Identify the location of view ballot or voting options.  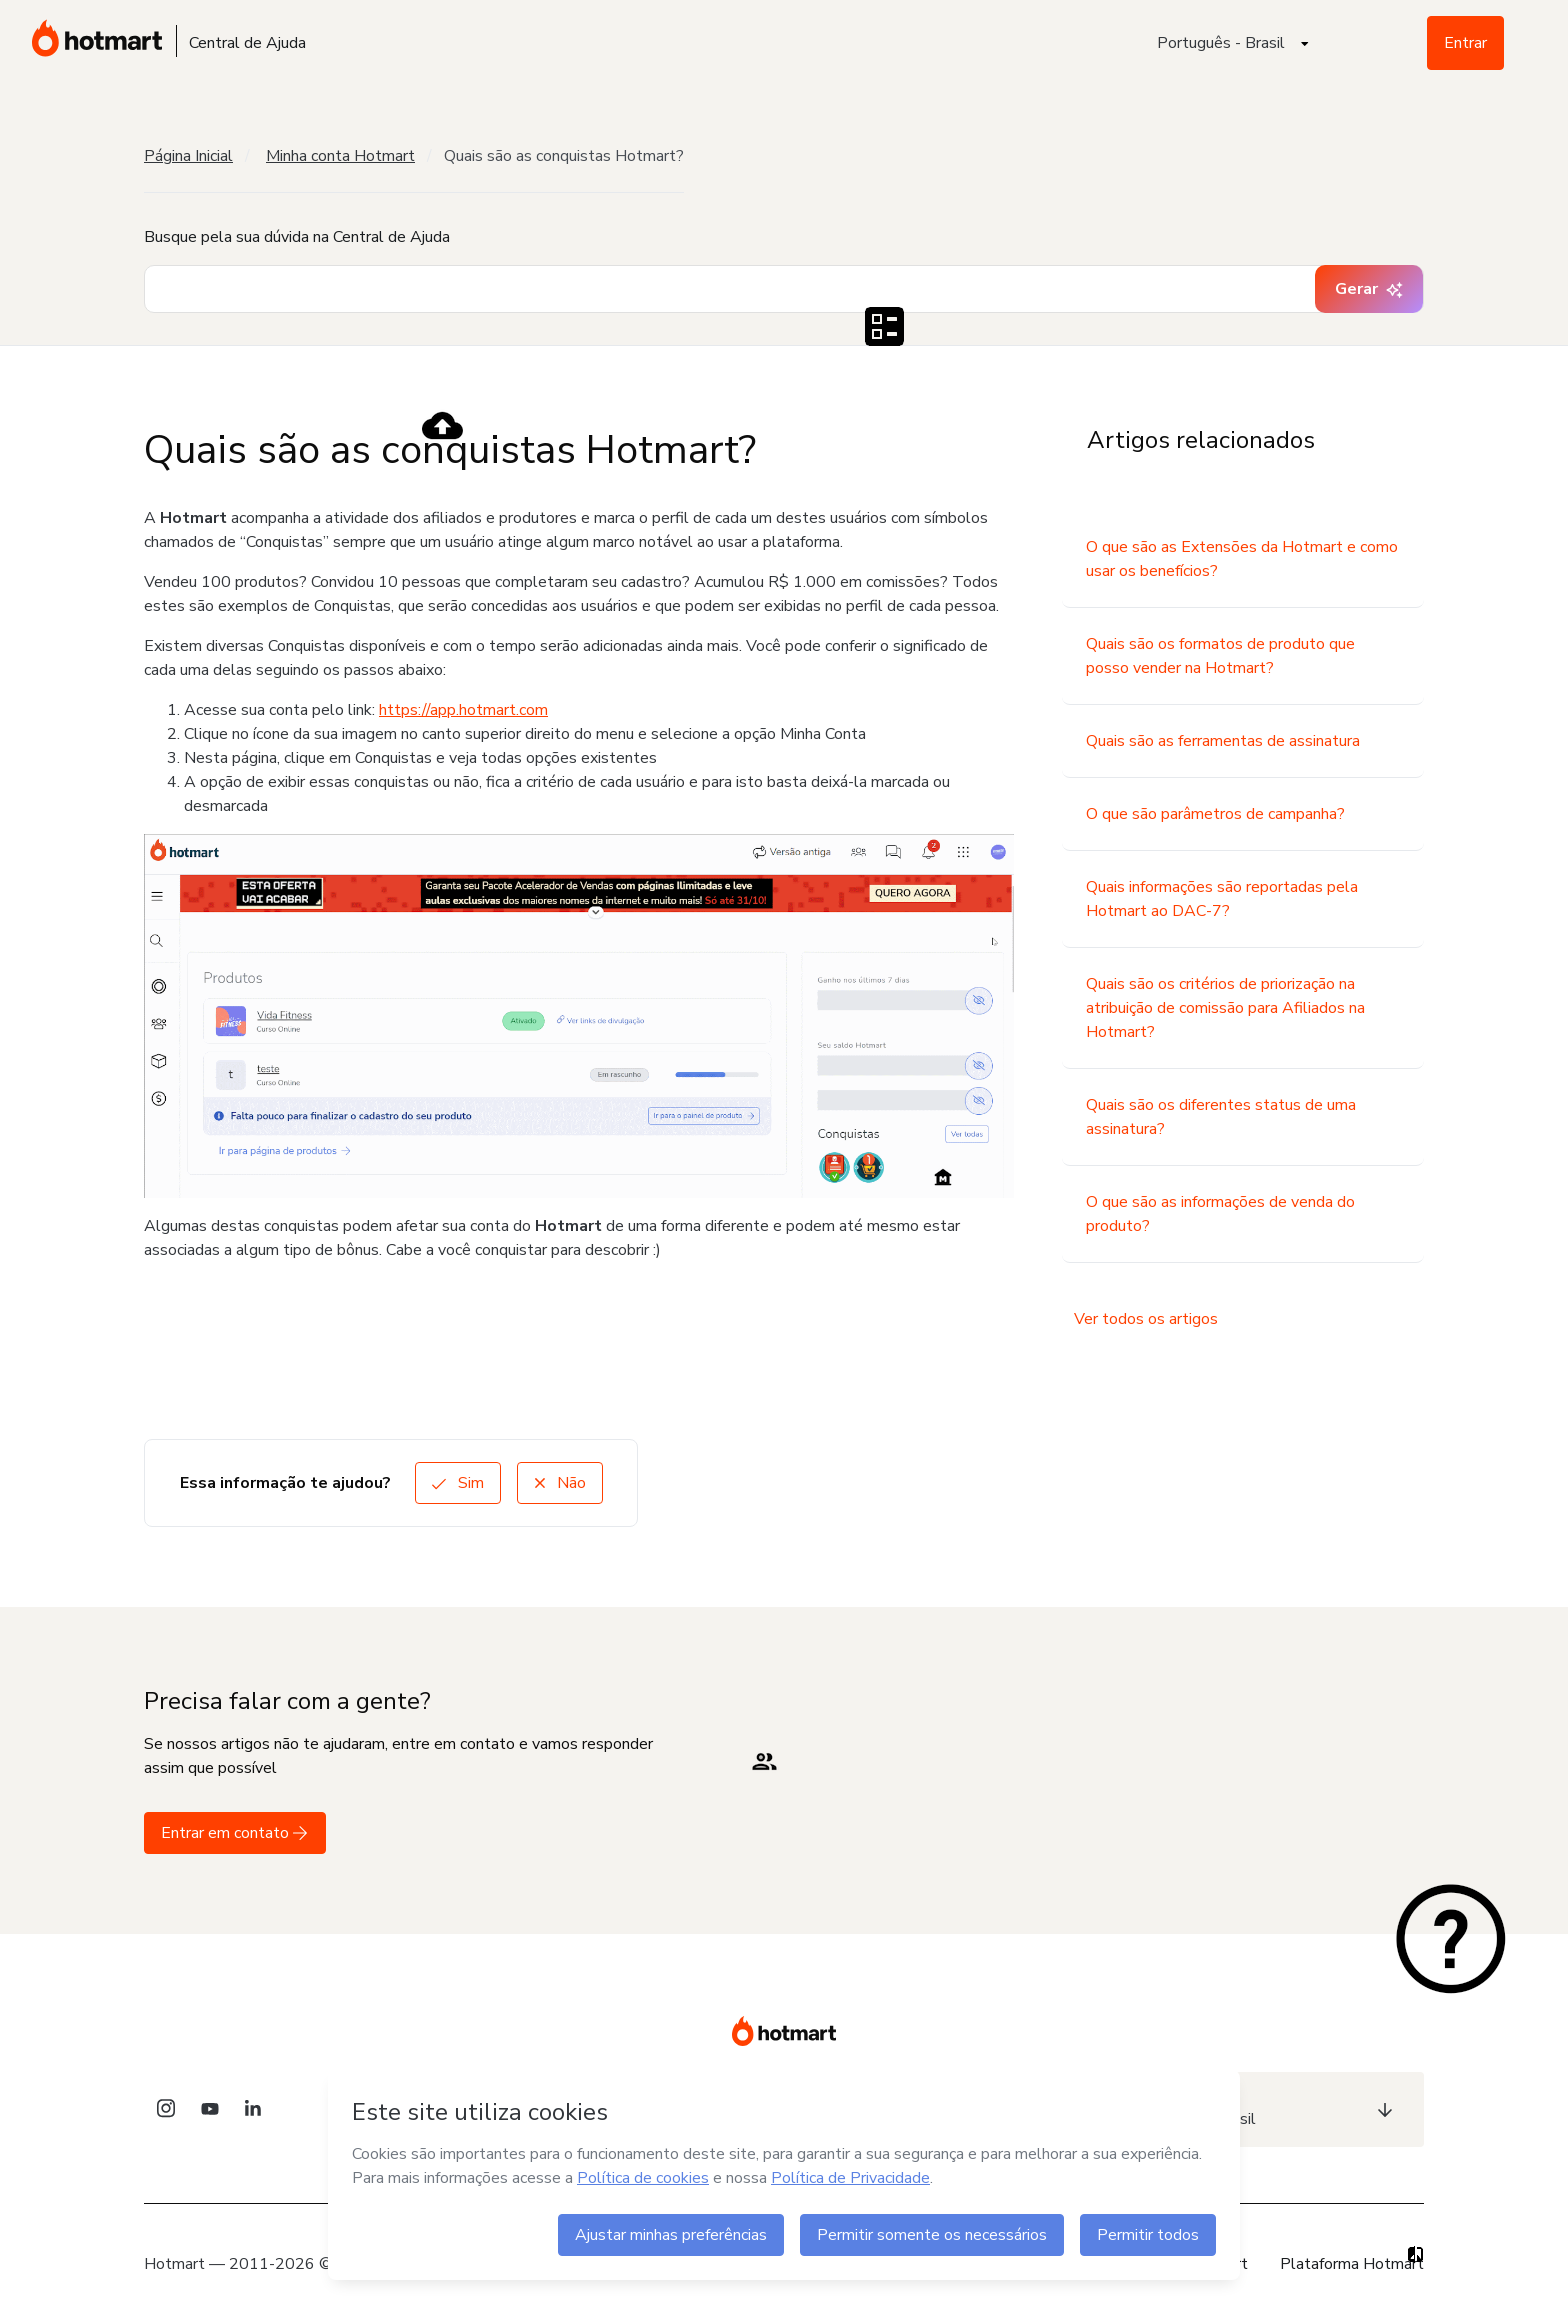
(884, 326).